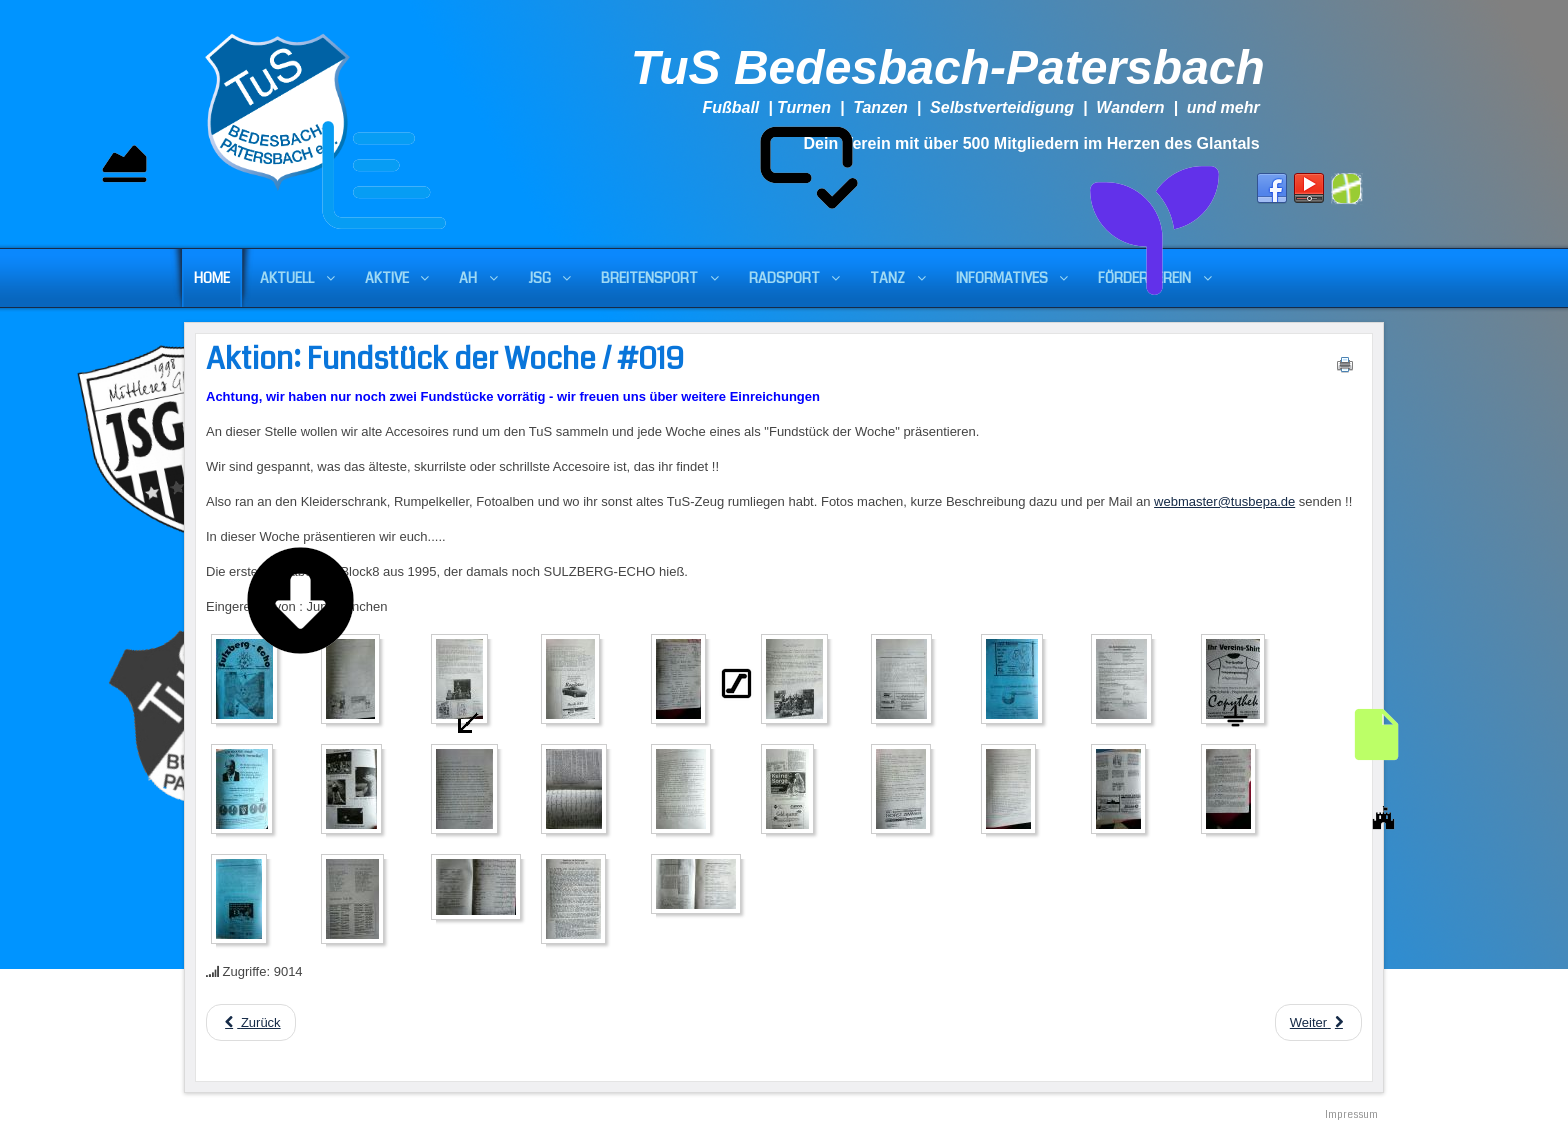 The width and height of the screenshot is (1568, 1143). Describe the element at coordinates (1383, 817) in the screenshot. I see `fort awesome brand logo` at that location.